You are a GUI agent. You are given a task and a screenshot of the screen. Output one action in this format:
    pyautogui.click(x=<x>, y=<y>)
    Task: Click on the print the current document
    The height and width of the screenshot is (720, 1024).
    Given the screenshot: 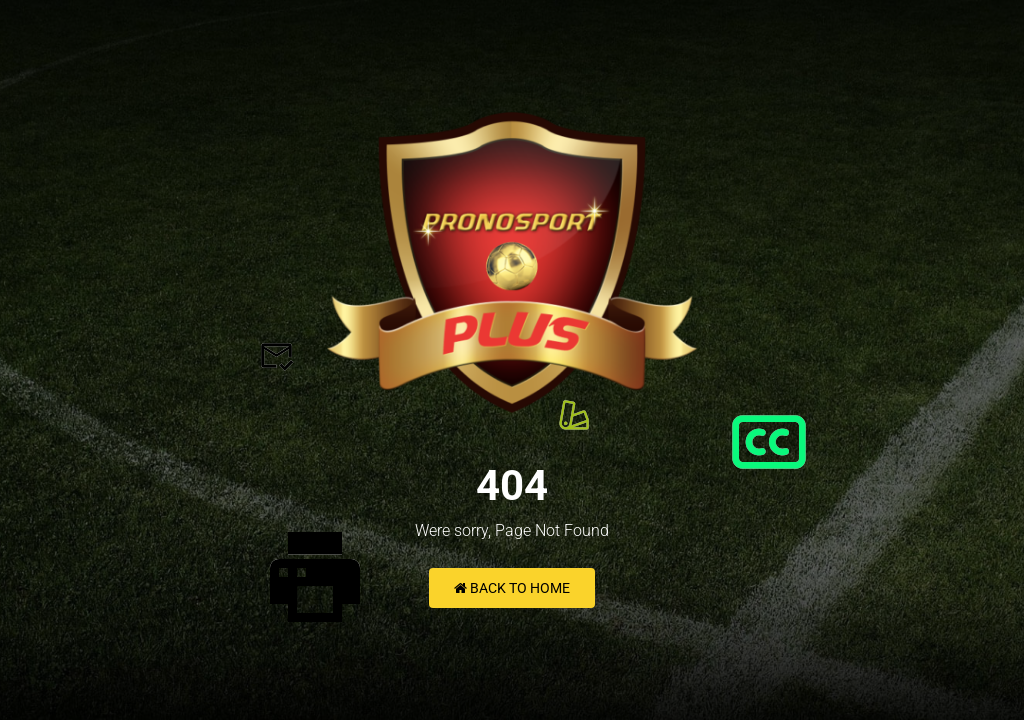 What is the action you would take?
    pyautogui.click(x=315, y=577)
    